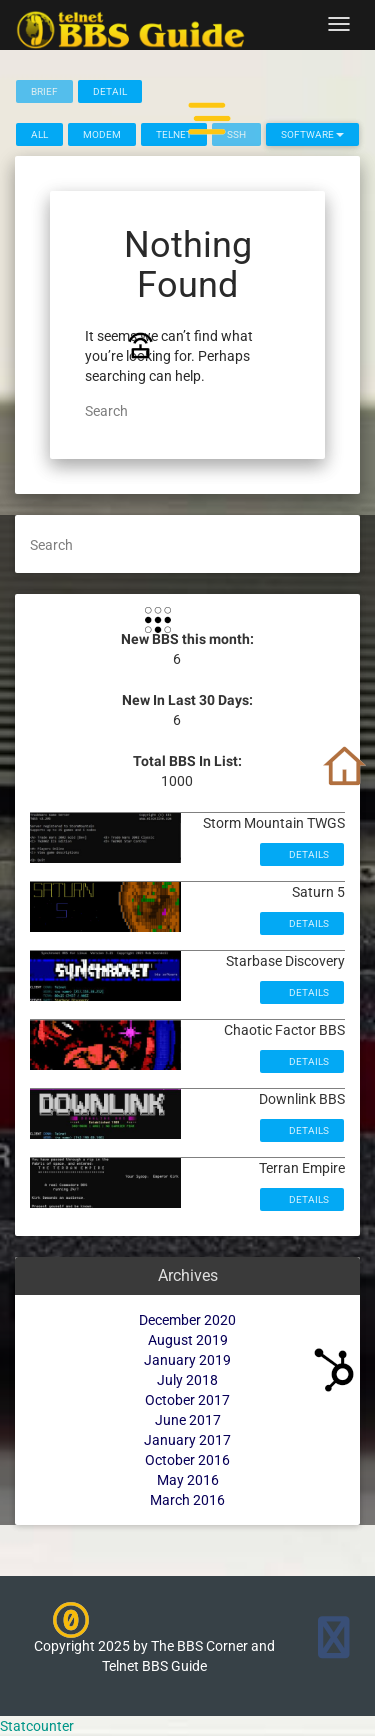 This screenshot has height=1736, width=375. What do you see at coordinates (158, 620) in the screenshot?
I see `open tailscale vpn settings` at bounding box center [158, 620].